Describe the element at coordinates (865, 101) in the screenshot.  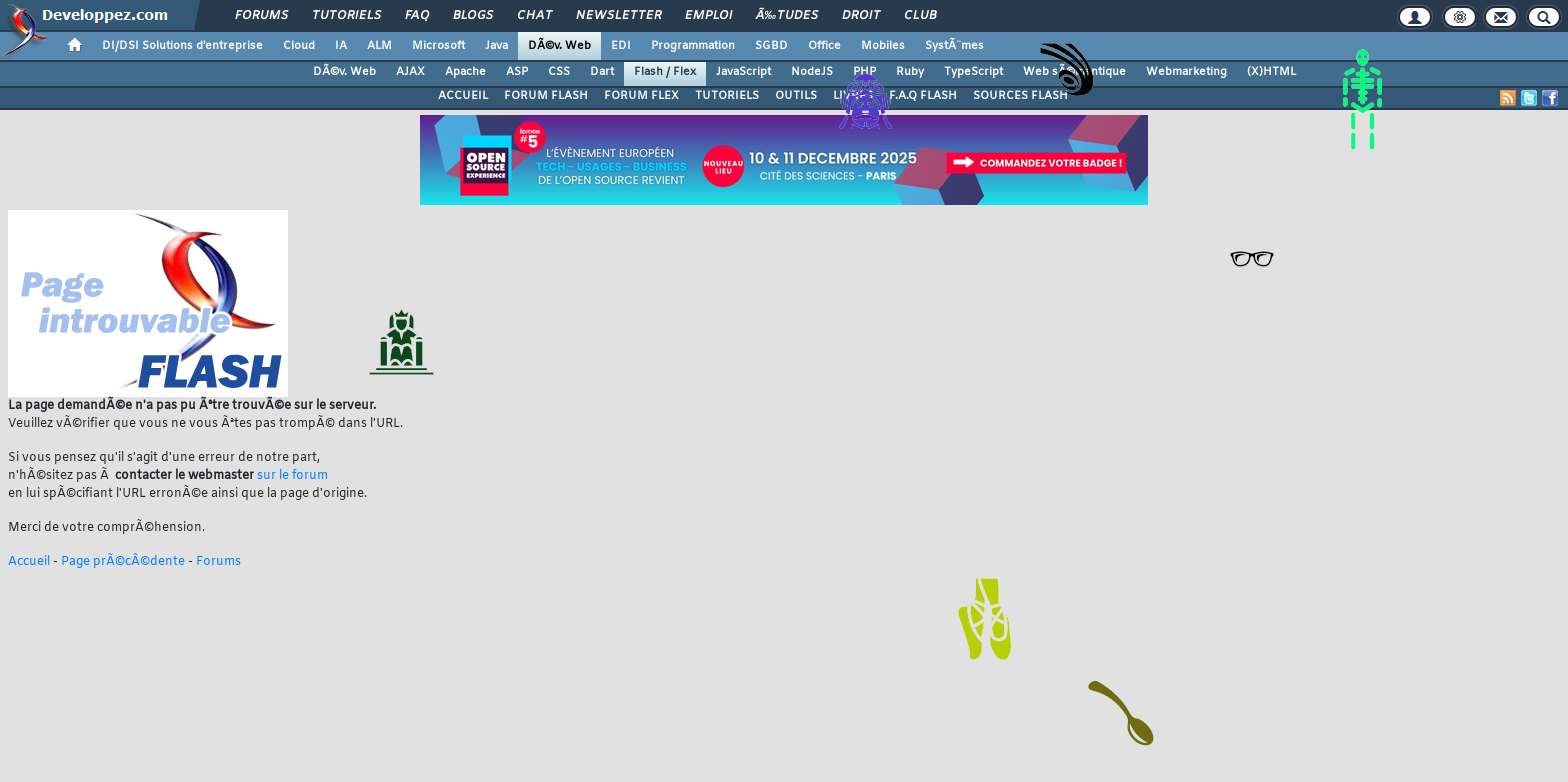
I see `view pilot or aviation-related content` at that location.